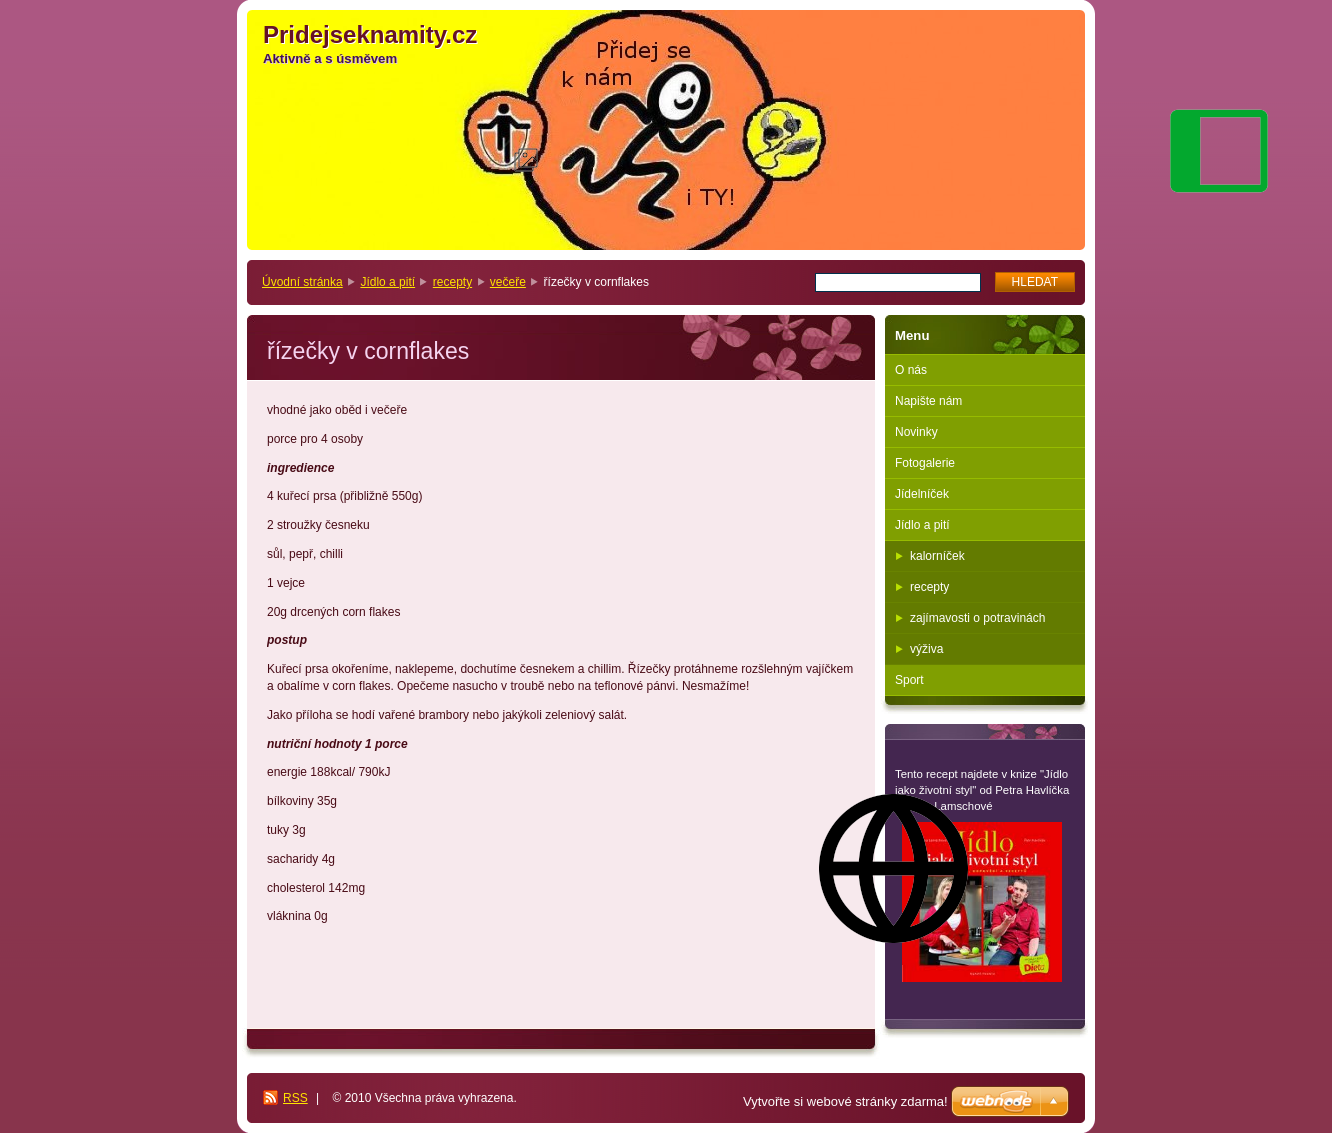 This screenshot has width=1332, height=1133. What do you see at coordinates (526, 160) in the screenshot?
I see `view photo gallery` at bounding box center [526, 160].